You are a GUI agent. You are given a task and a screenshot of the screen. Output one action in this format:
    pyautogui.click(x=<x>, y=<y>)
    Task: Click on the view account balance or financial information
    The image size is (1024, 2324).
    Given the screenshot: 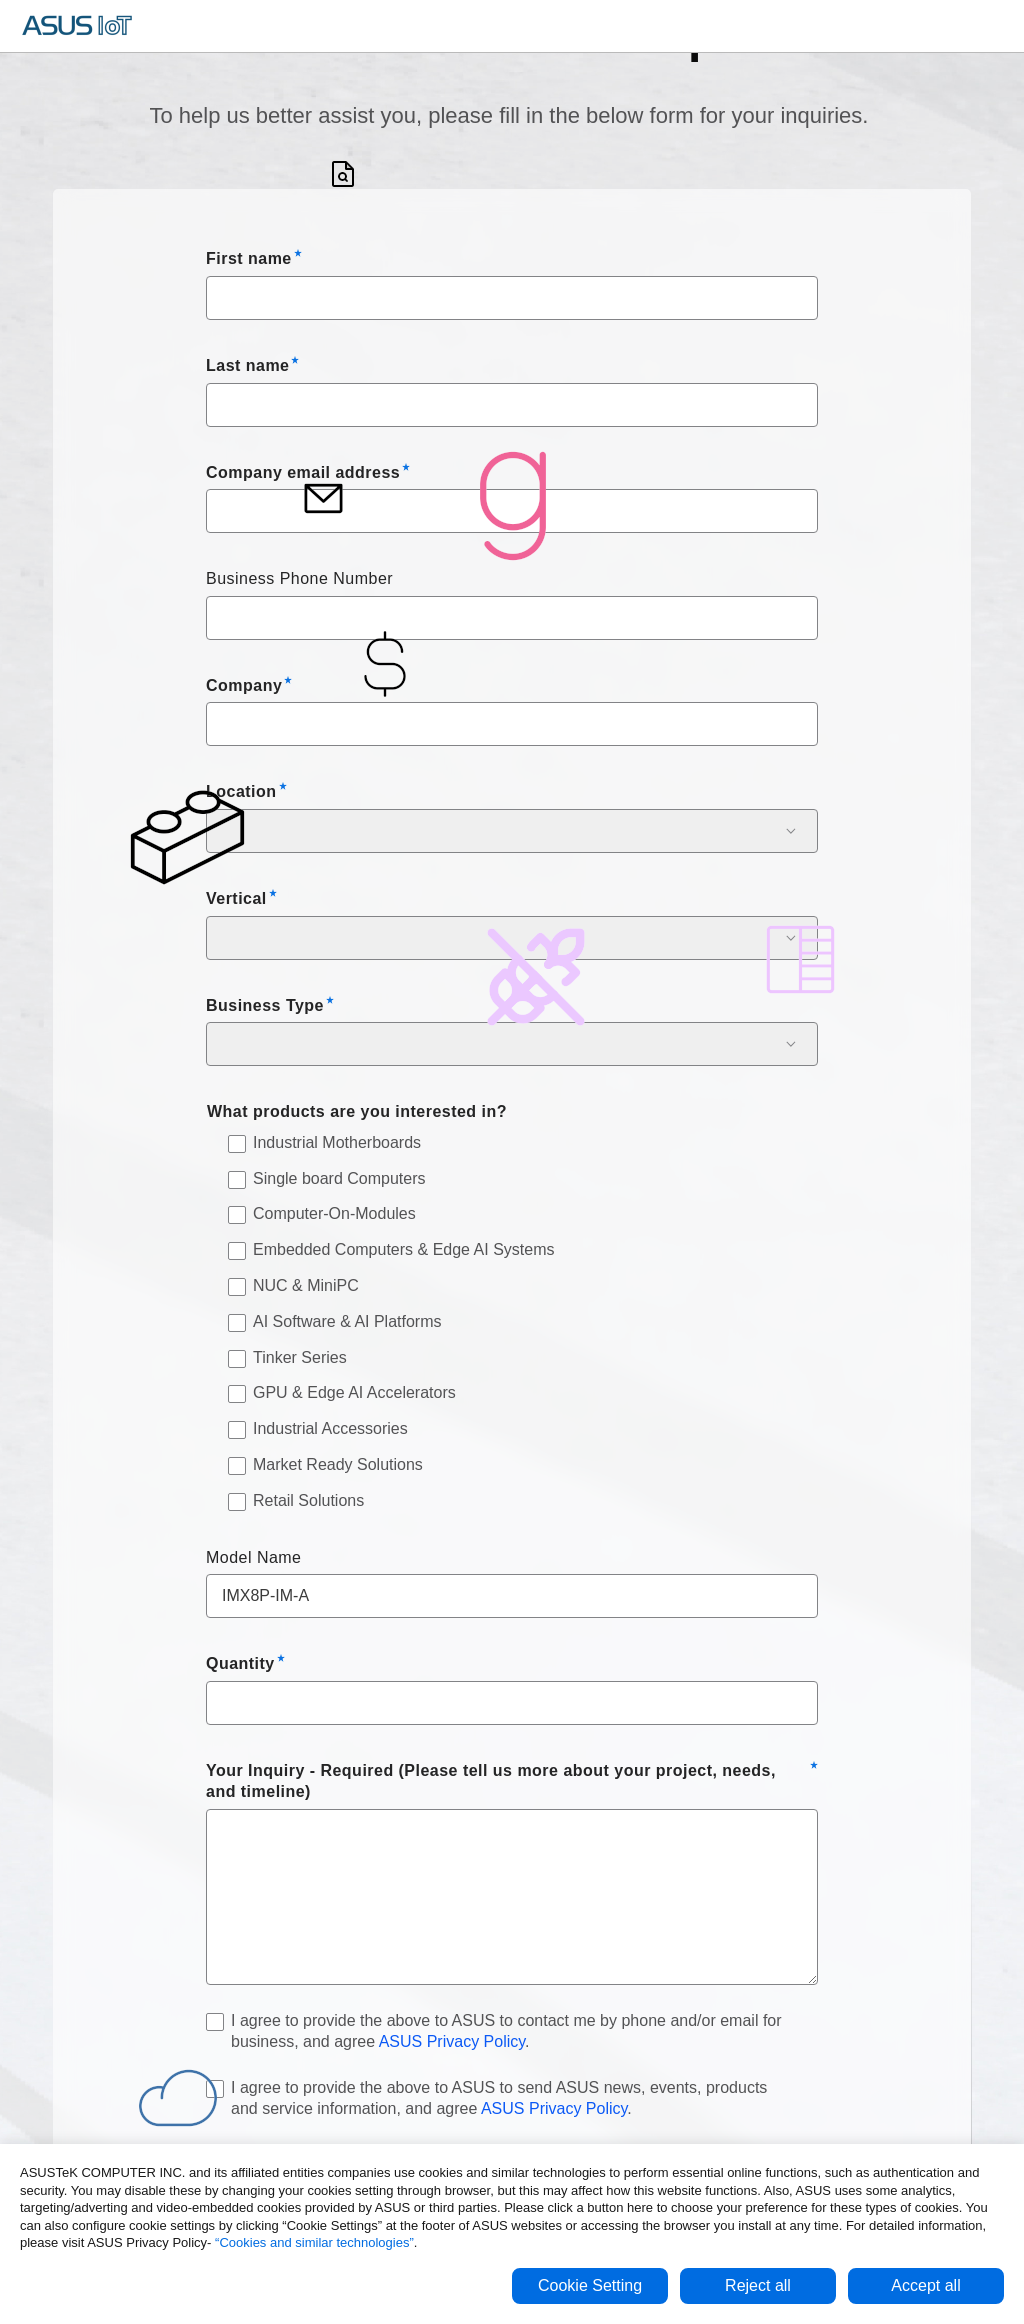 What is the action you would take?
    pyautogui.click(x=385, y=664)
    